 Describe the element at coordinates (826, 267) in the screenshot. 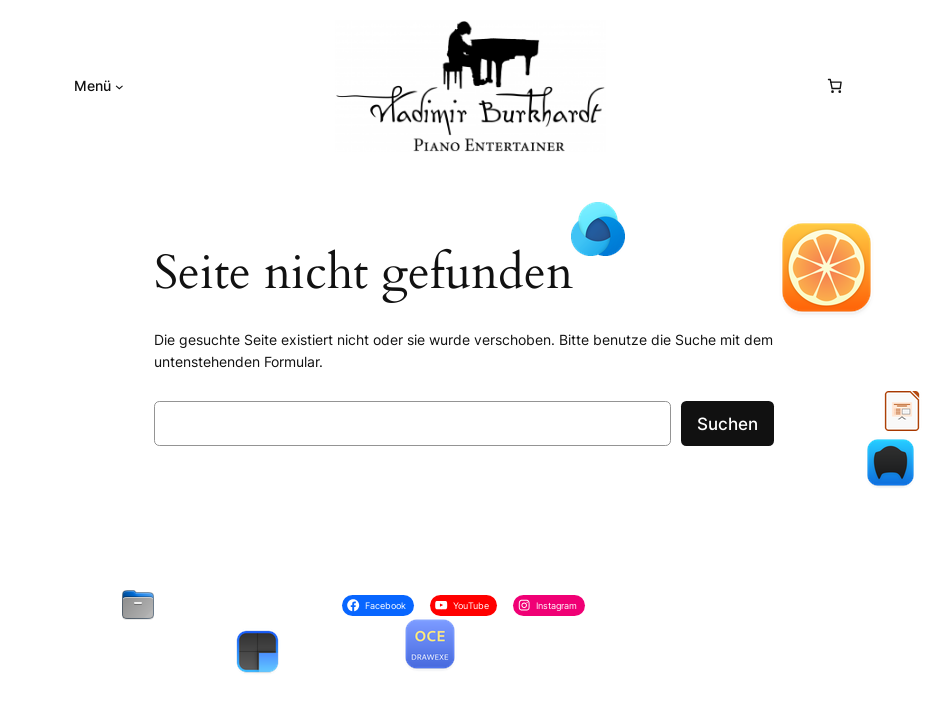

I see `open clementine music player` at that location.